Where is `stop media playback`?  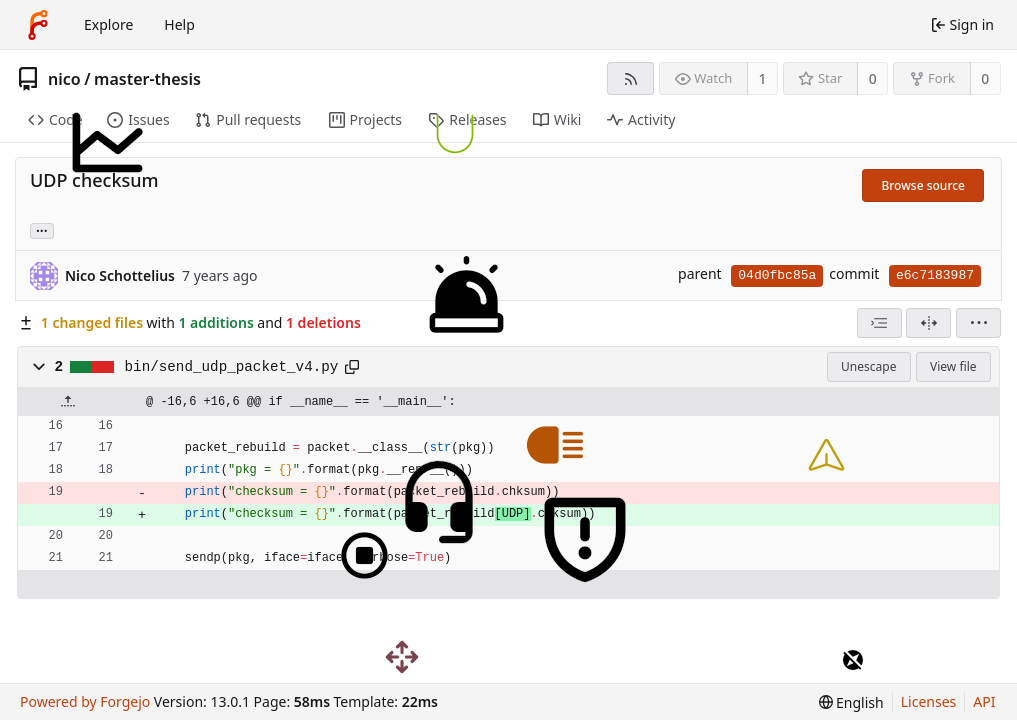
stop media playback is located at coordinates (364, 555).